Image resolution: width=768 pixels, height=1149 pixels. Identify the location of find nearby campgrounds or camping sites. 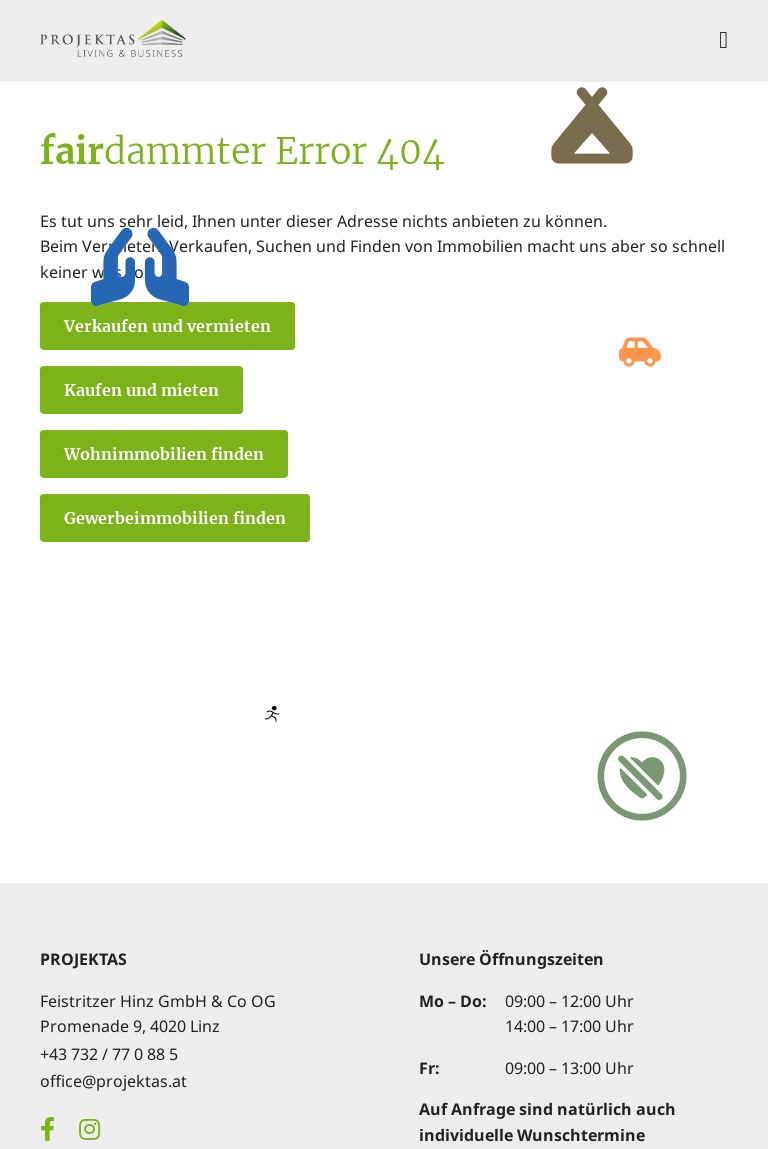
(592, 128).